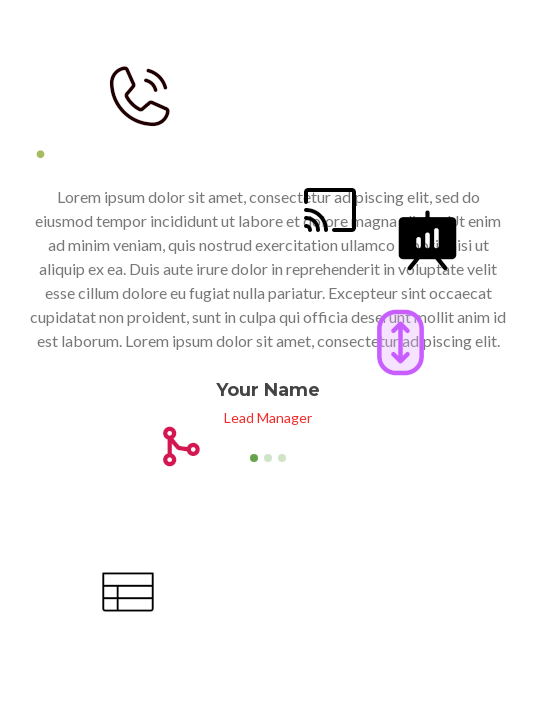 This screenshot has width=536, height=720. Describe the element at coordinates (128, 592) in the screenshot. I see `view data in table format` at that location.